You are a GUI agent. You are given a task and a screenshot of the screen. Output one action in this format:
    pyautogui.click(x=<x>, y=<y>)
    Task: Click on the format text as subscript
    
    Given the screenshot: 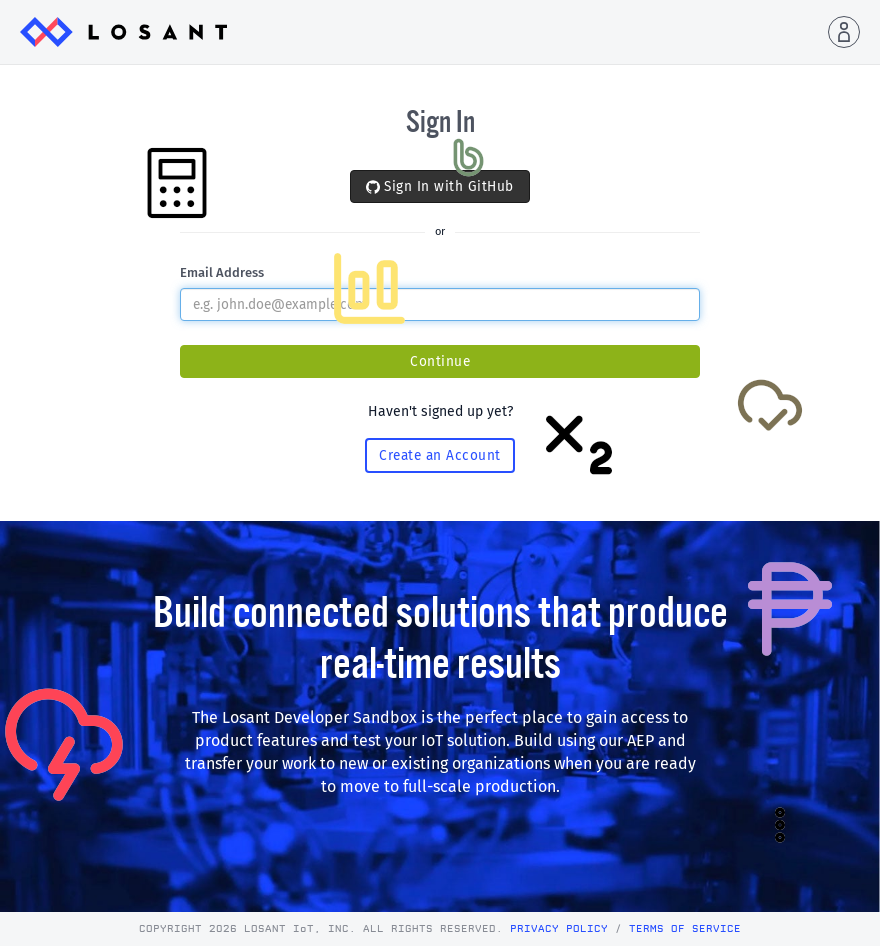 What is the action you would take?
    pyautogui.click(x=579, y=445)
    